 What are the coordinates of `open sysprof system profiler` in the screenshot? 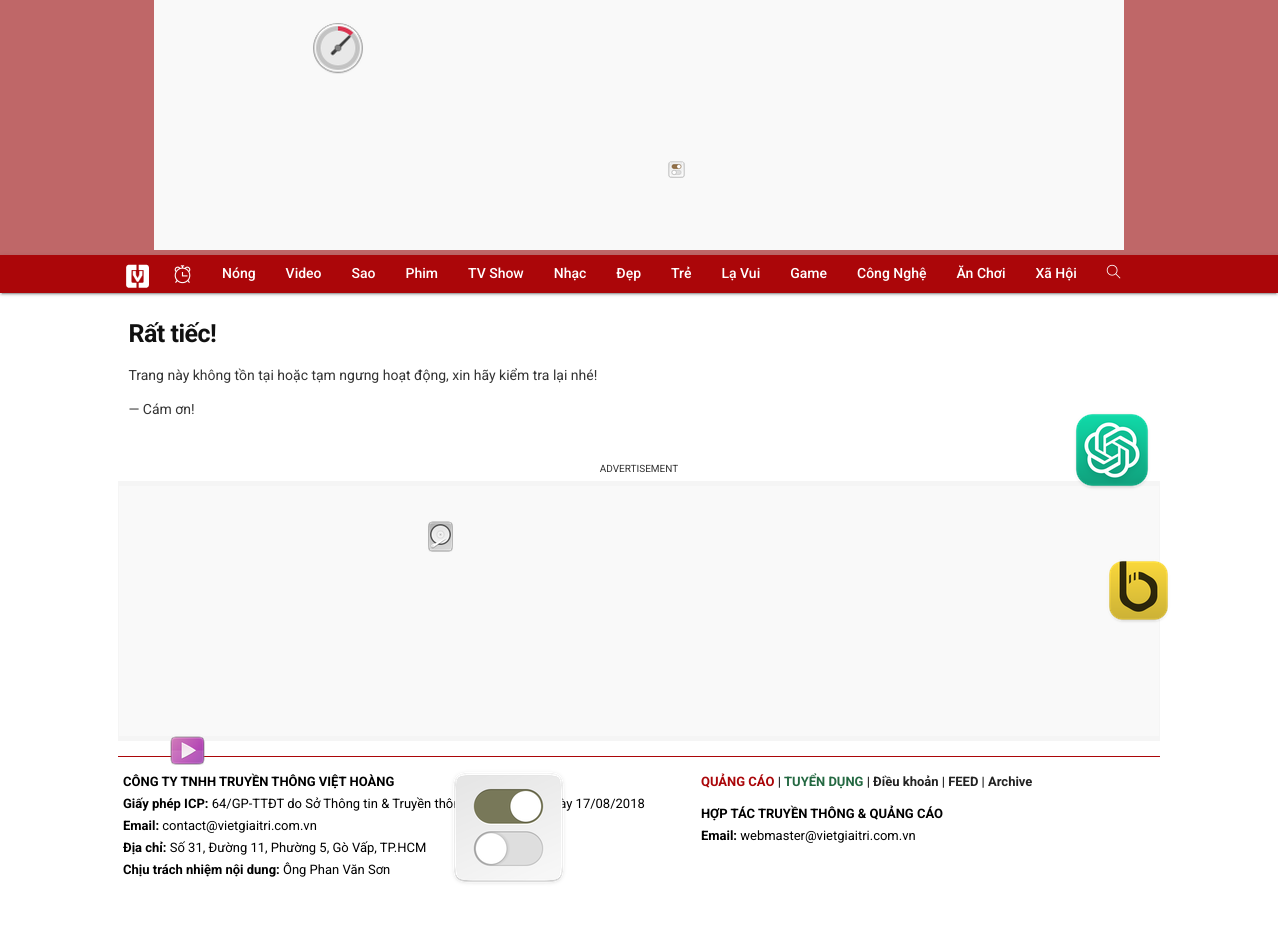 It's located at (338, 48).